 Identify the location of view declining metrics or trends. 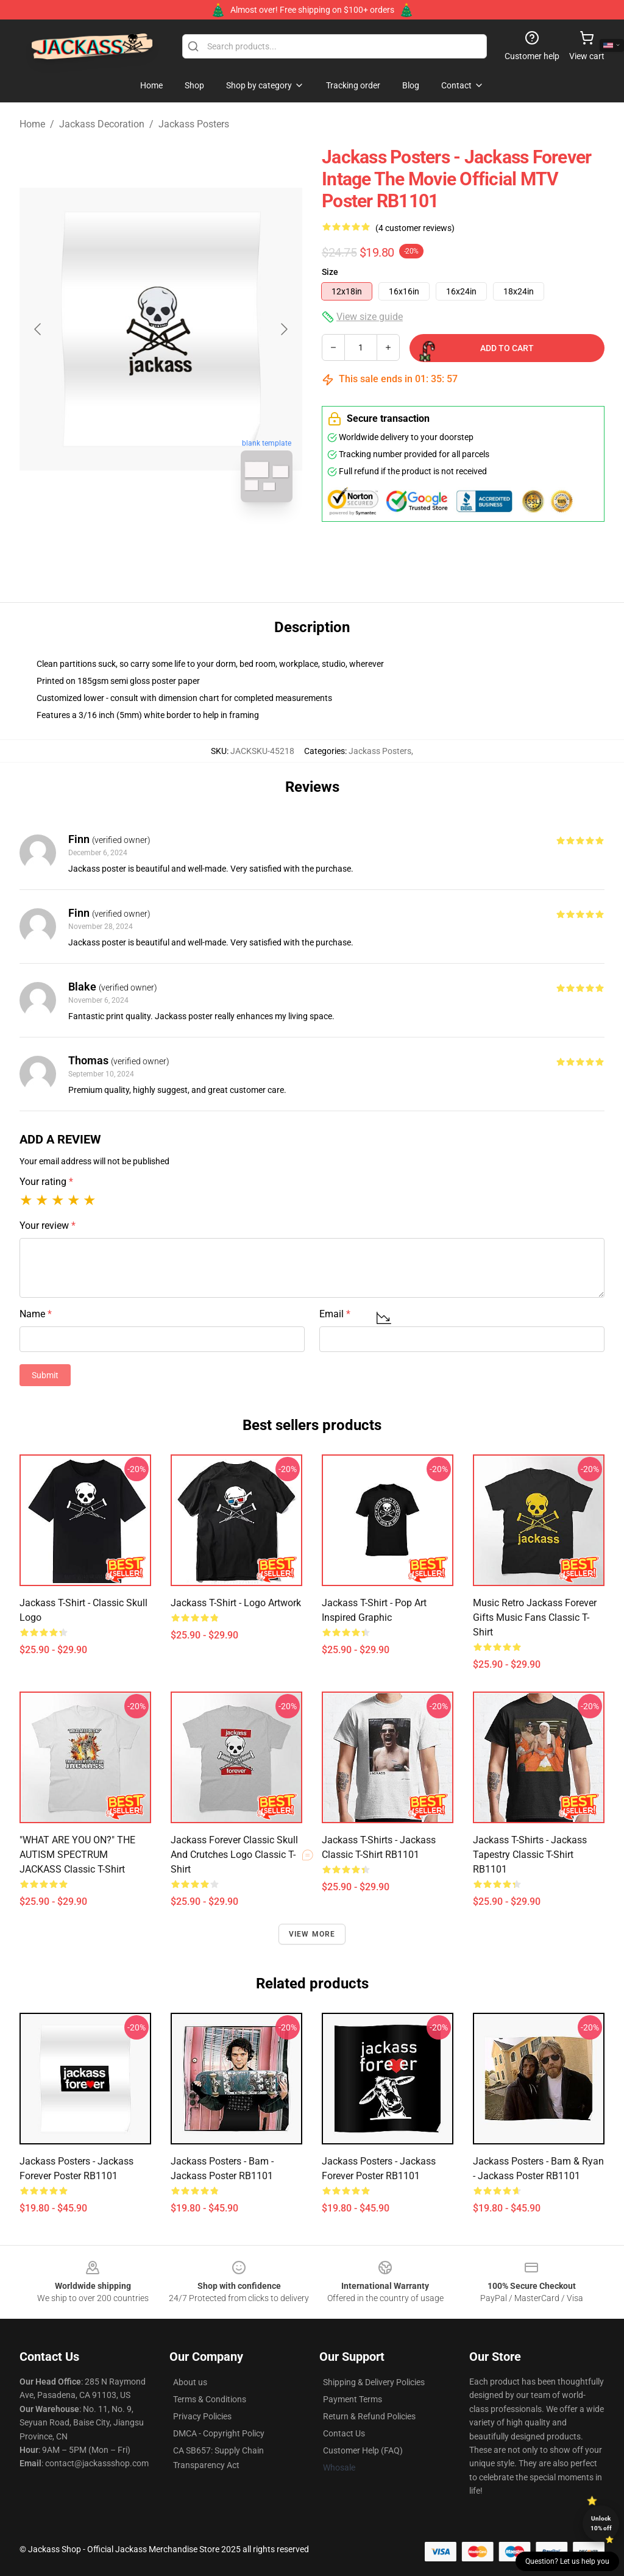
(384, 1318).